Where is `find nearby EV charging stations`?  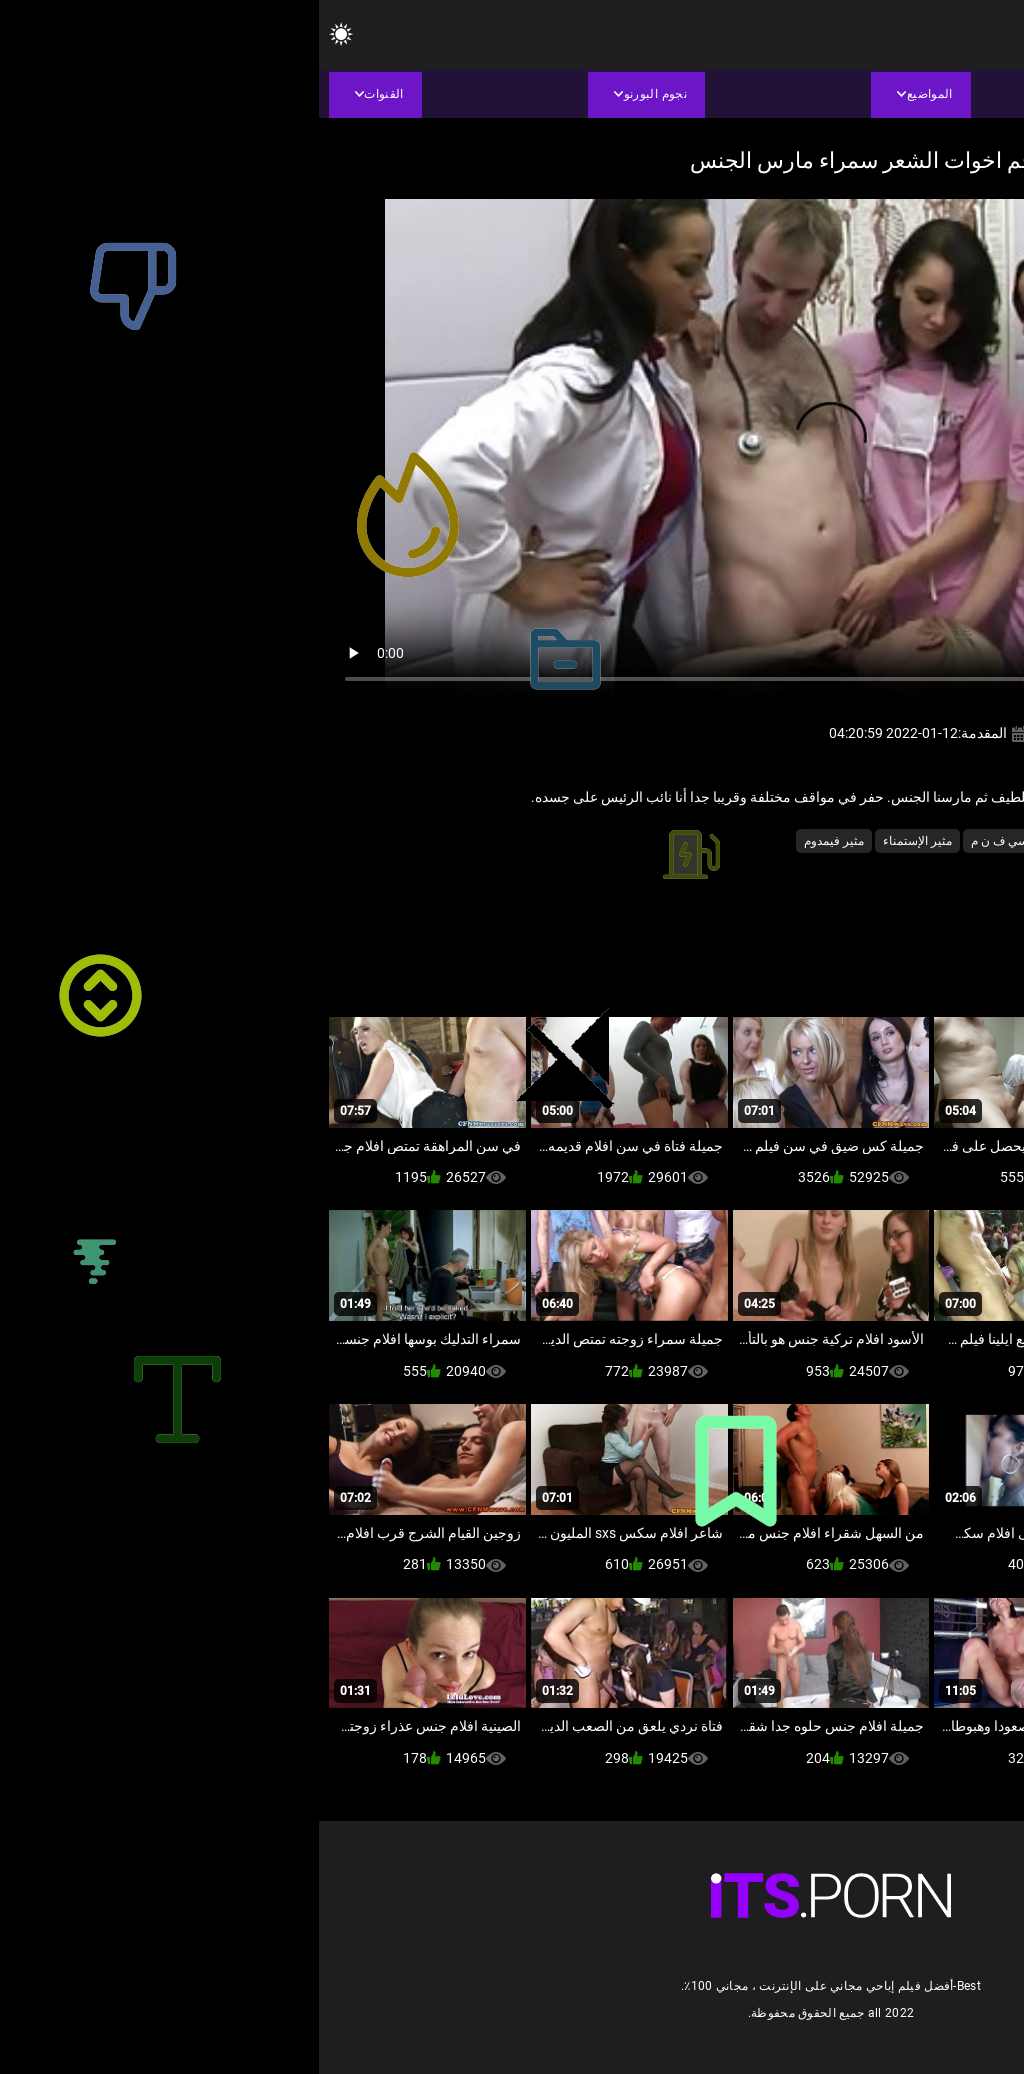 find nearby EV charging stations is located at coordinates (689, 854).